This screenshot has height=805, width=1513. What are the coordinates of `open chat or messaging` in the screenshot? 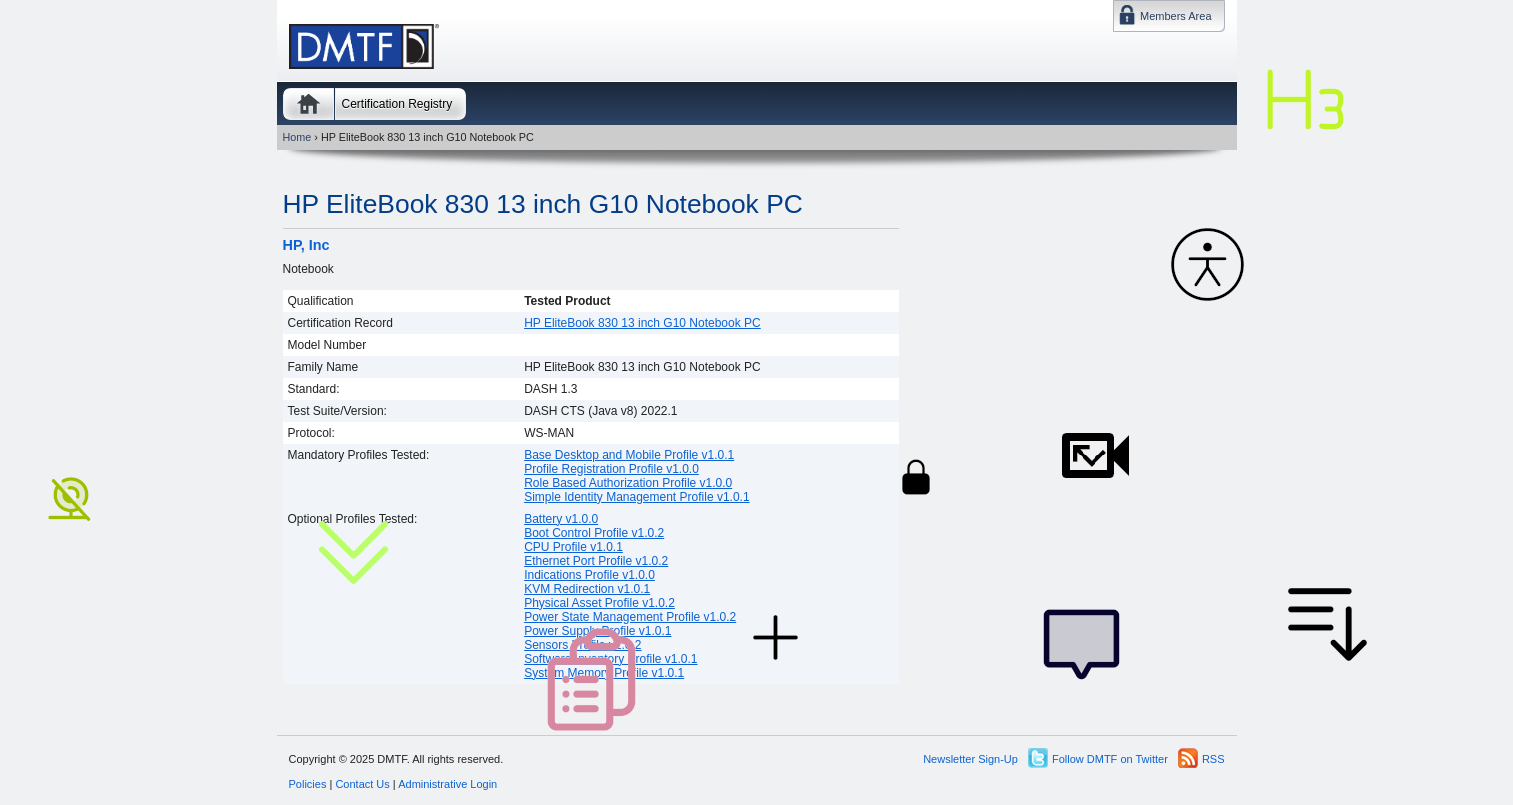 It's located at (1081, 641).